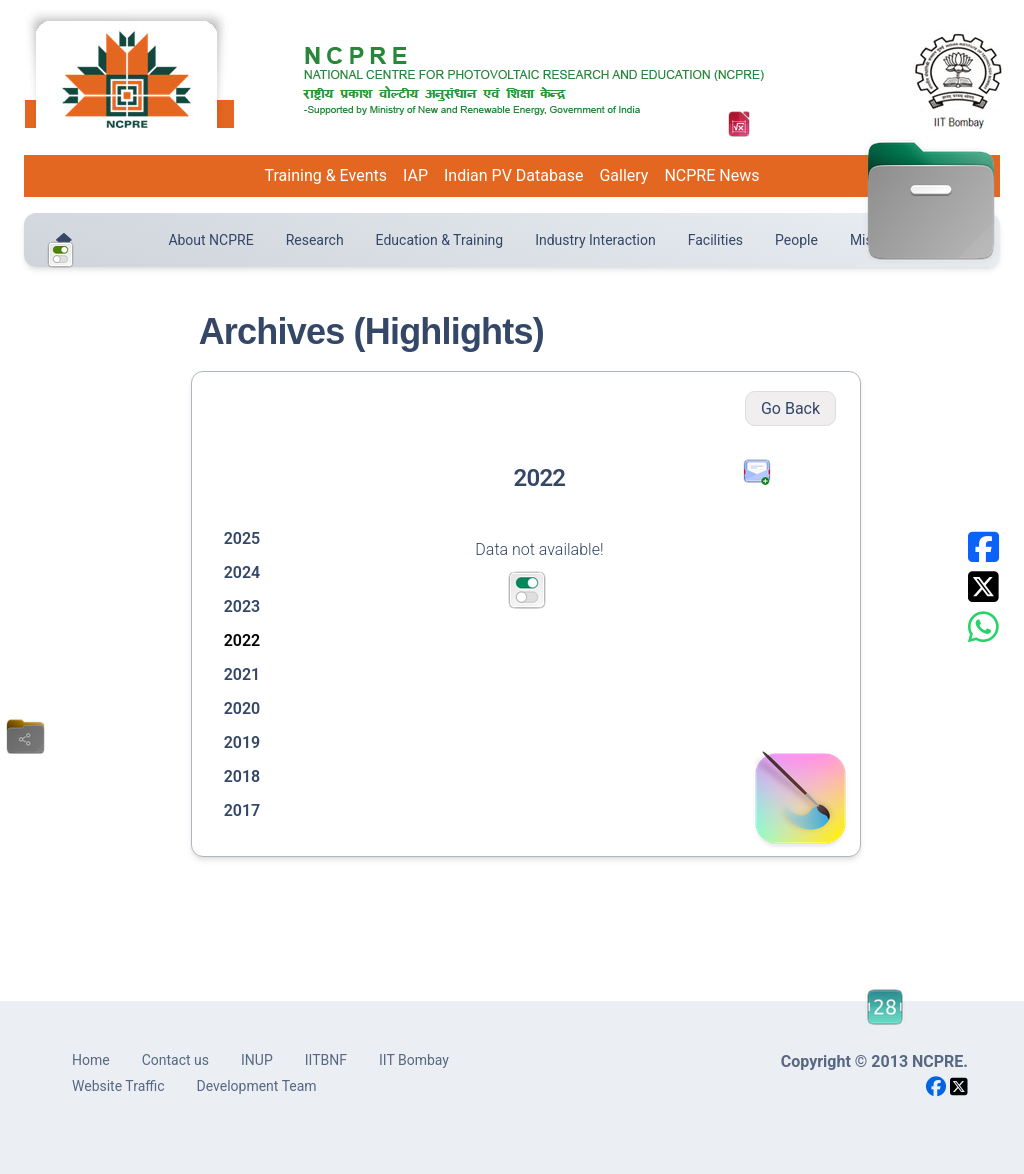 This screenshot has height=1174, width=1024. Describe the element at coordinates (757, 471) in the screenshot. I see `compose a new email message` at that location.